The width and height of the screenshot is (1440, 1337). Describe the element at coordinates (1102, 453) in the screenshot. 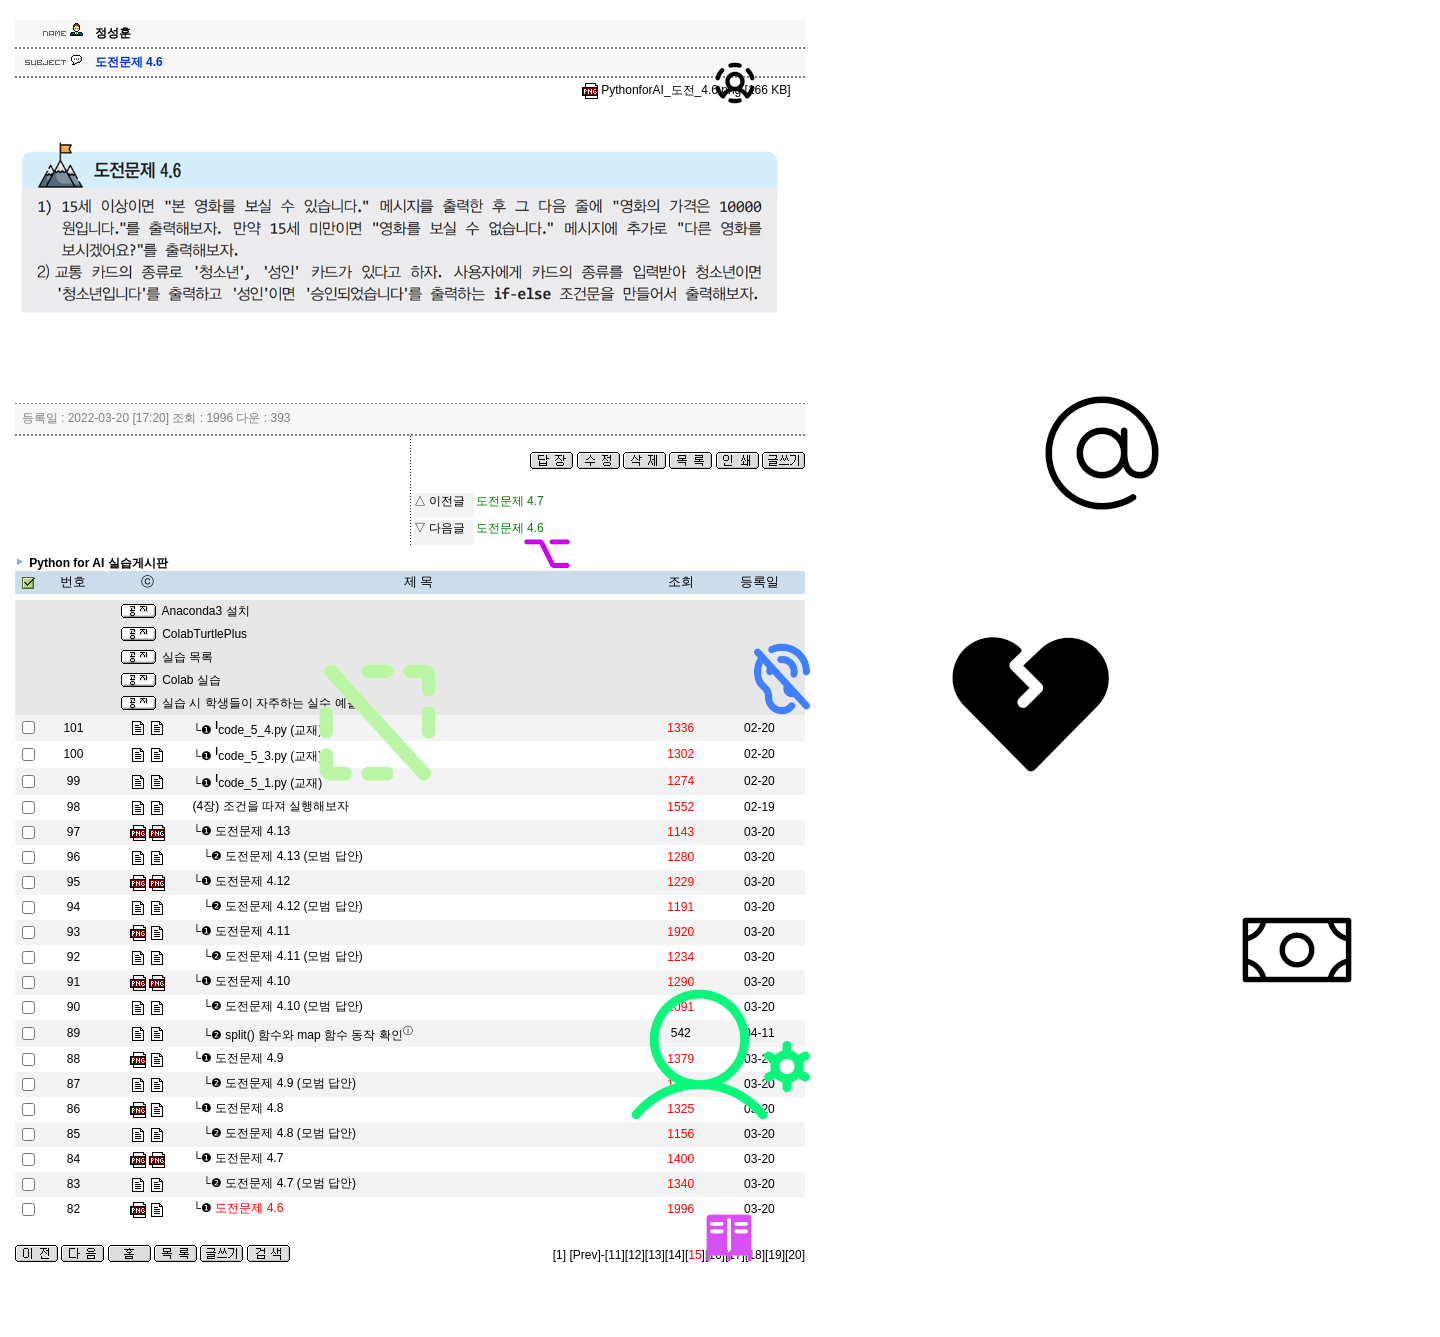

I see `enter or view email address` at that location.